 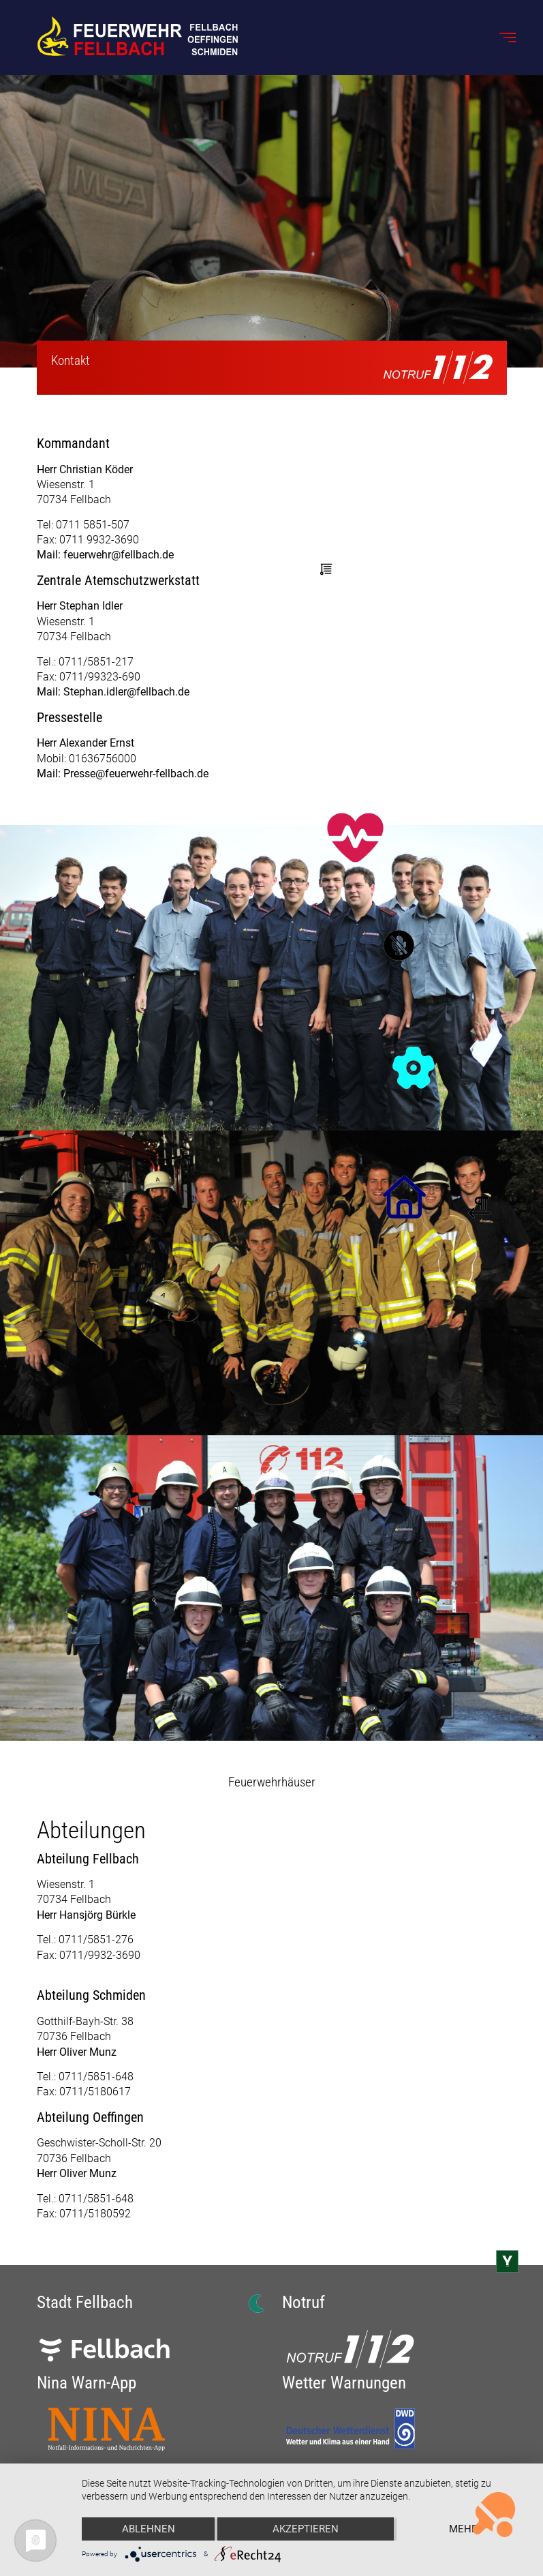 I want to click on toggle dark mode, so click(x=258, y=2303).